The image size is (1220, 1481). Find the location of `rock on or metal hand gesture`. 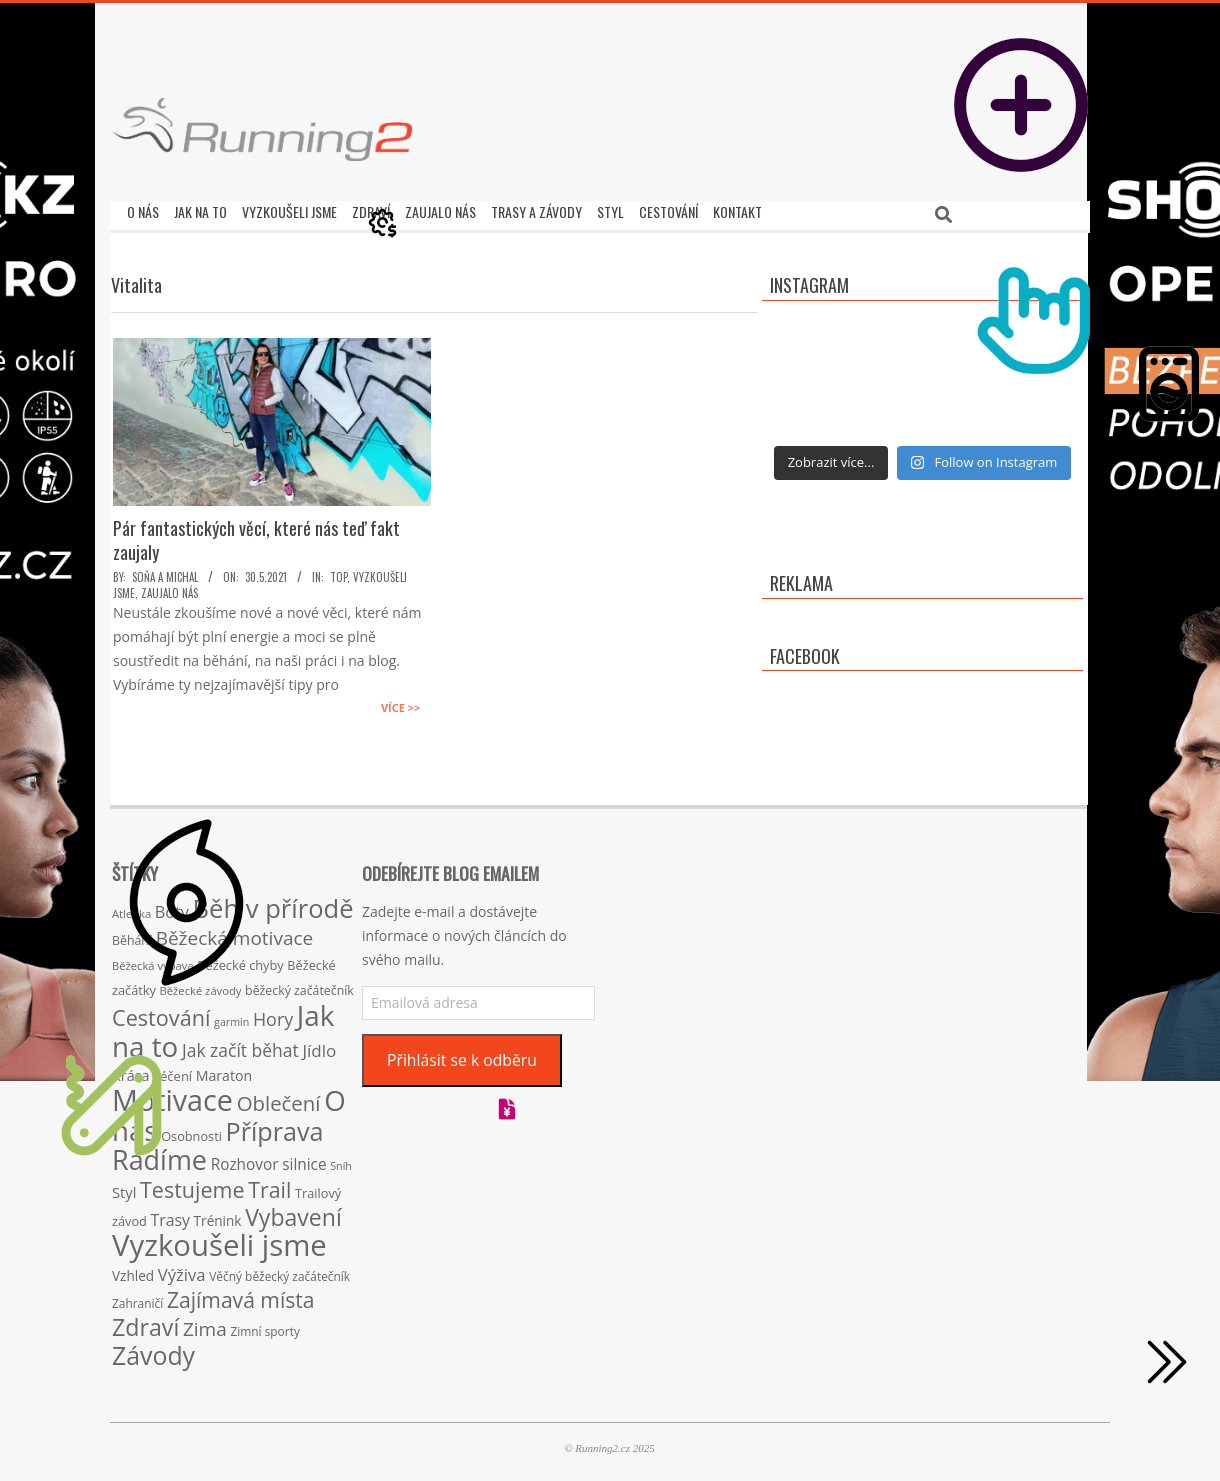

rock on or metal hand gesture is located at coordinates (1034, 318).